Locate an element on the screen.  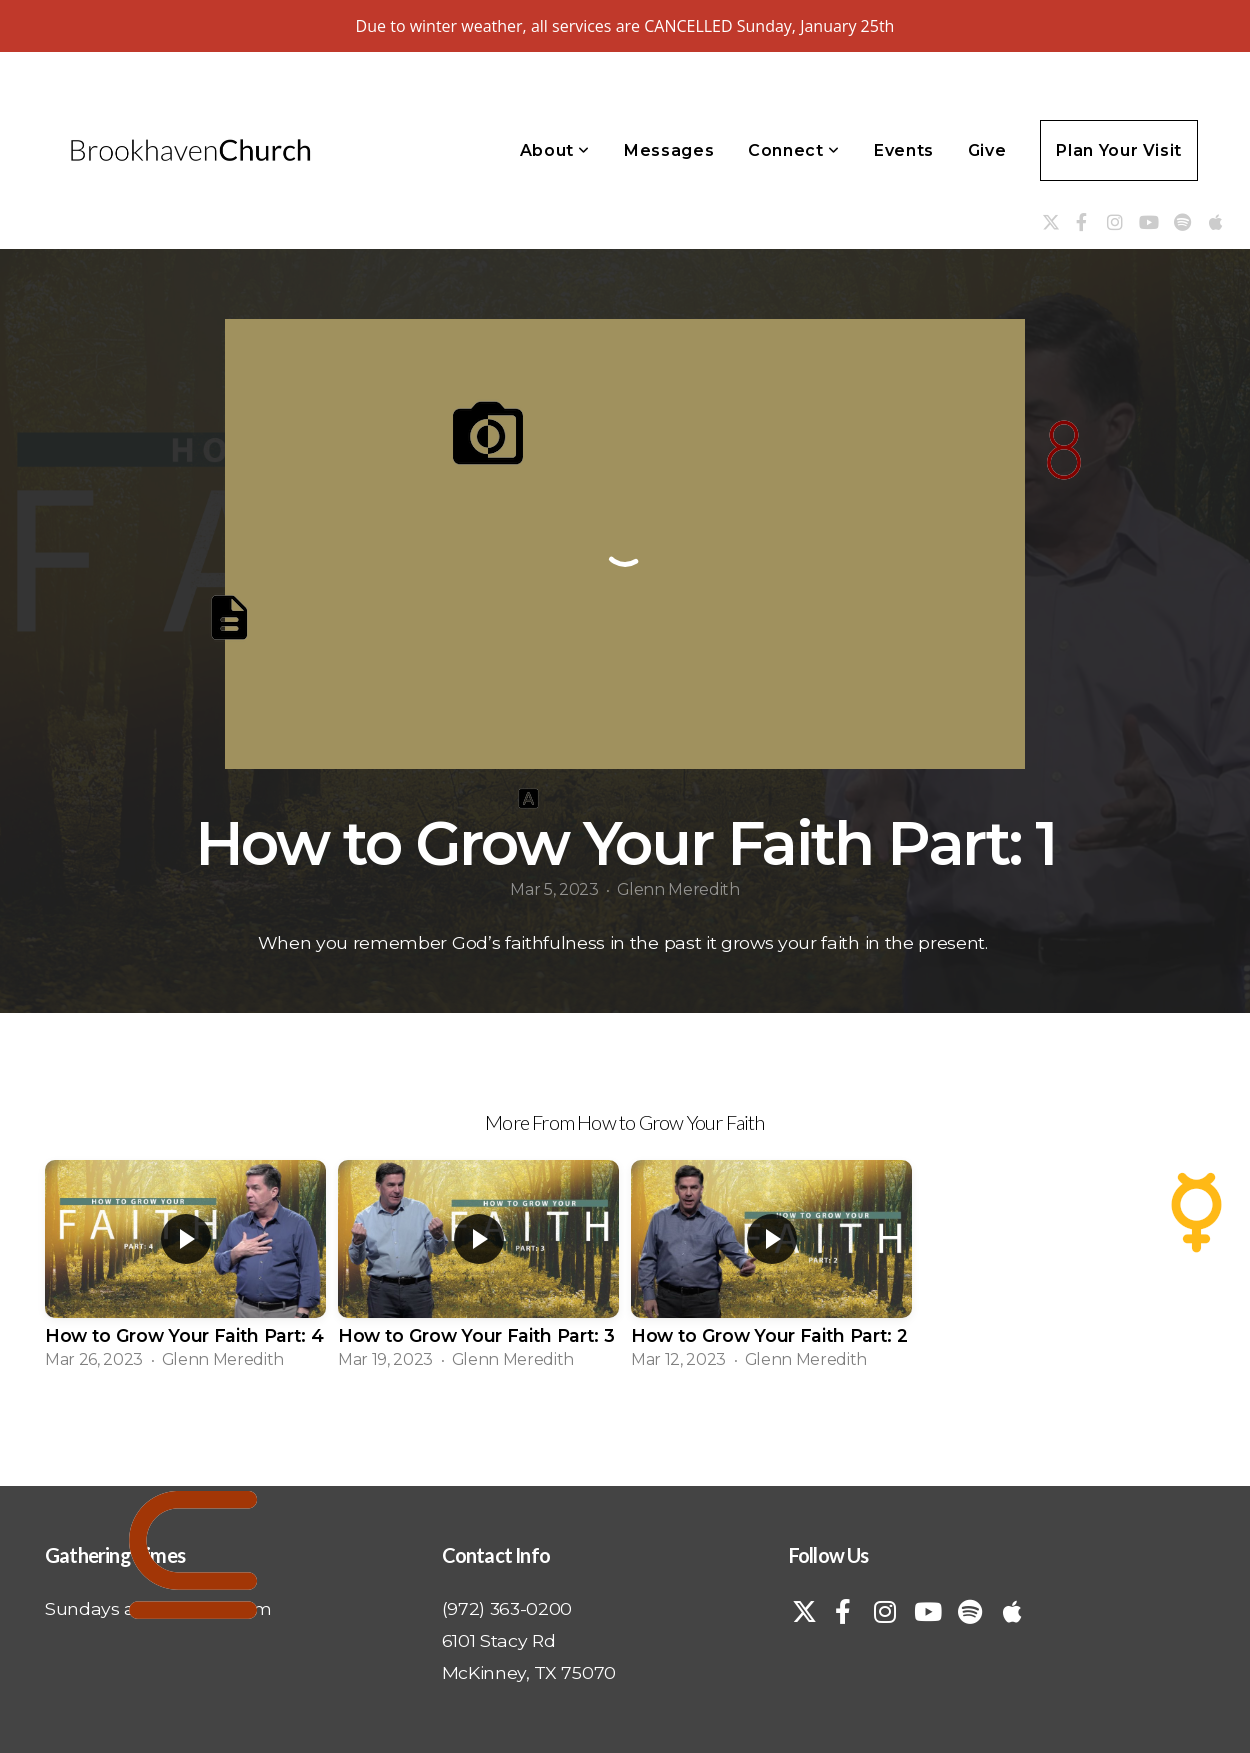
indicates mercury as a planetary or astrological symbol is located at coordinates (1196, 1211).